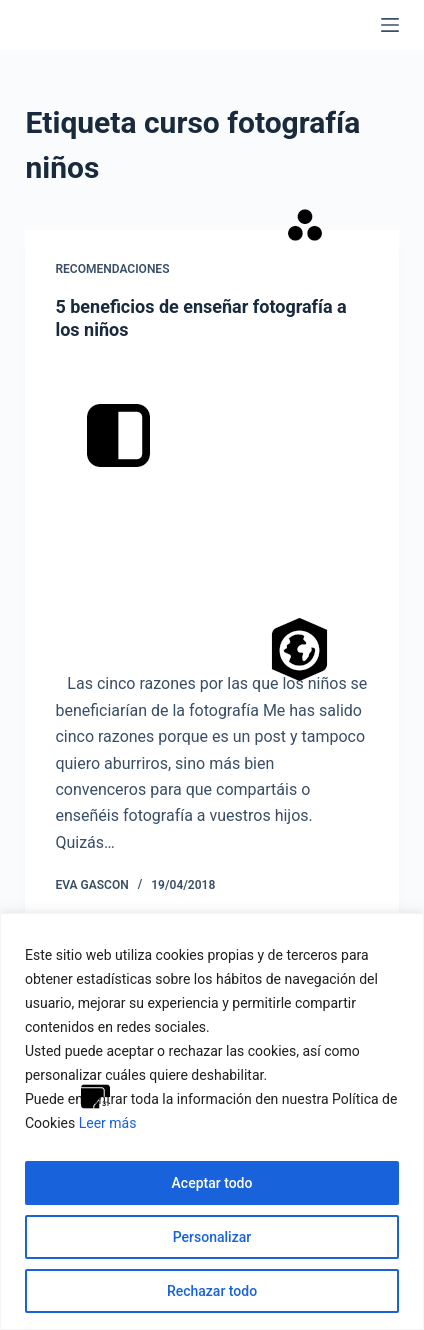 This screenshot has height=1330, width=424. Describe the element at coordinates (305, 225) in the screenshot. I see `open asana project management app` at that location.